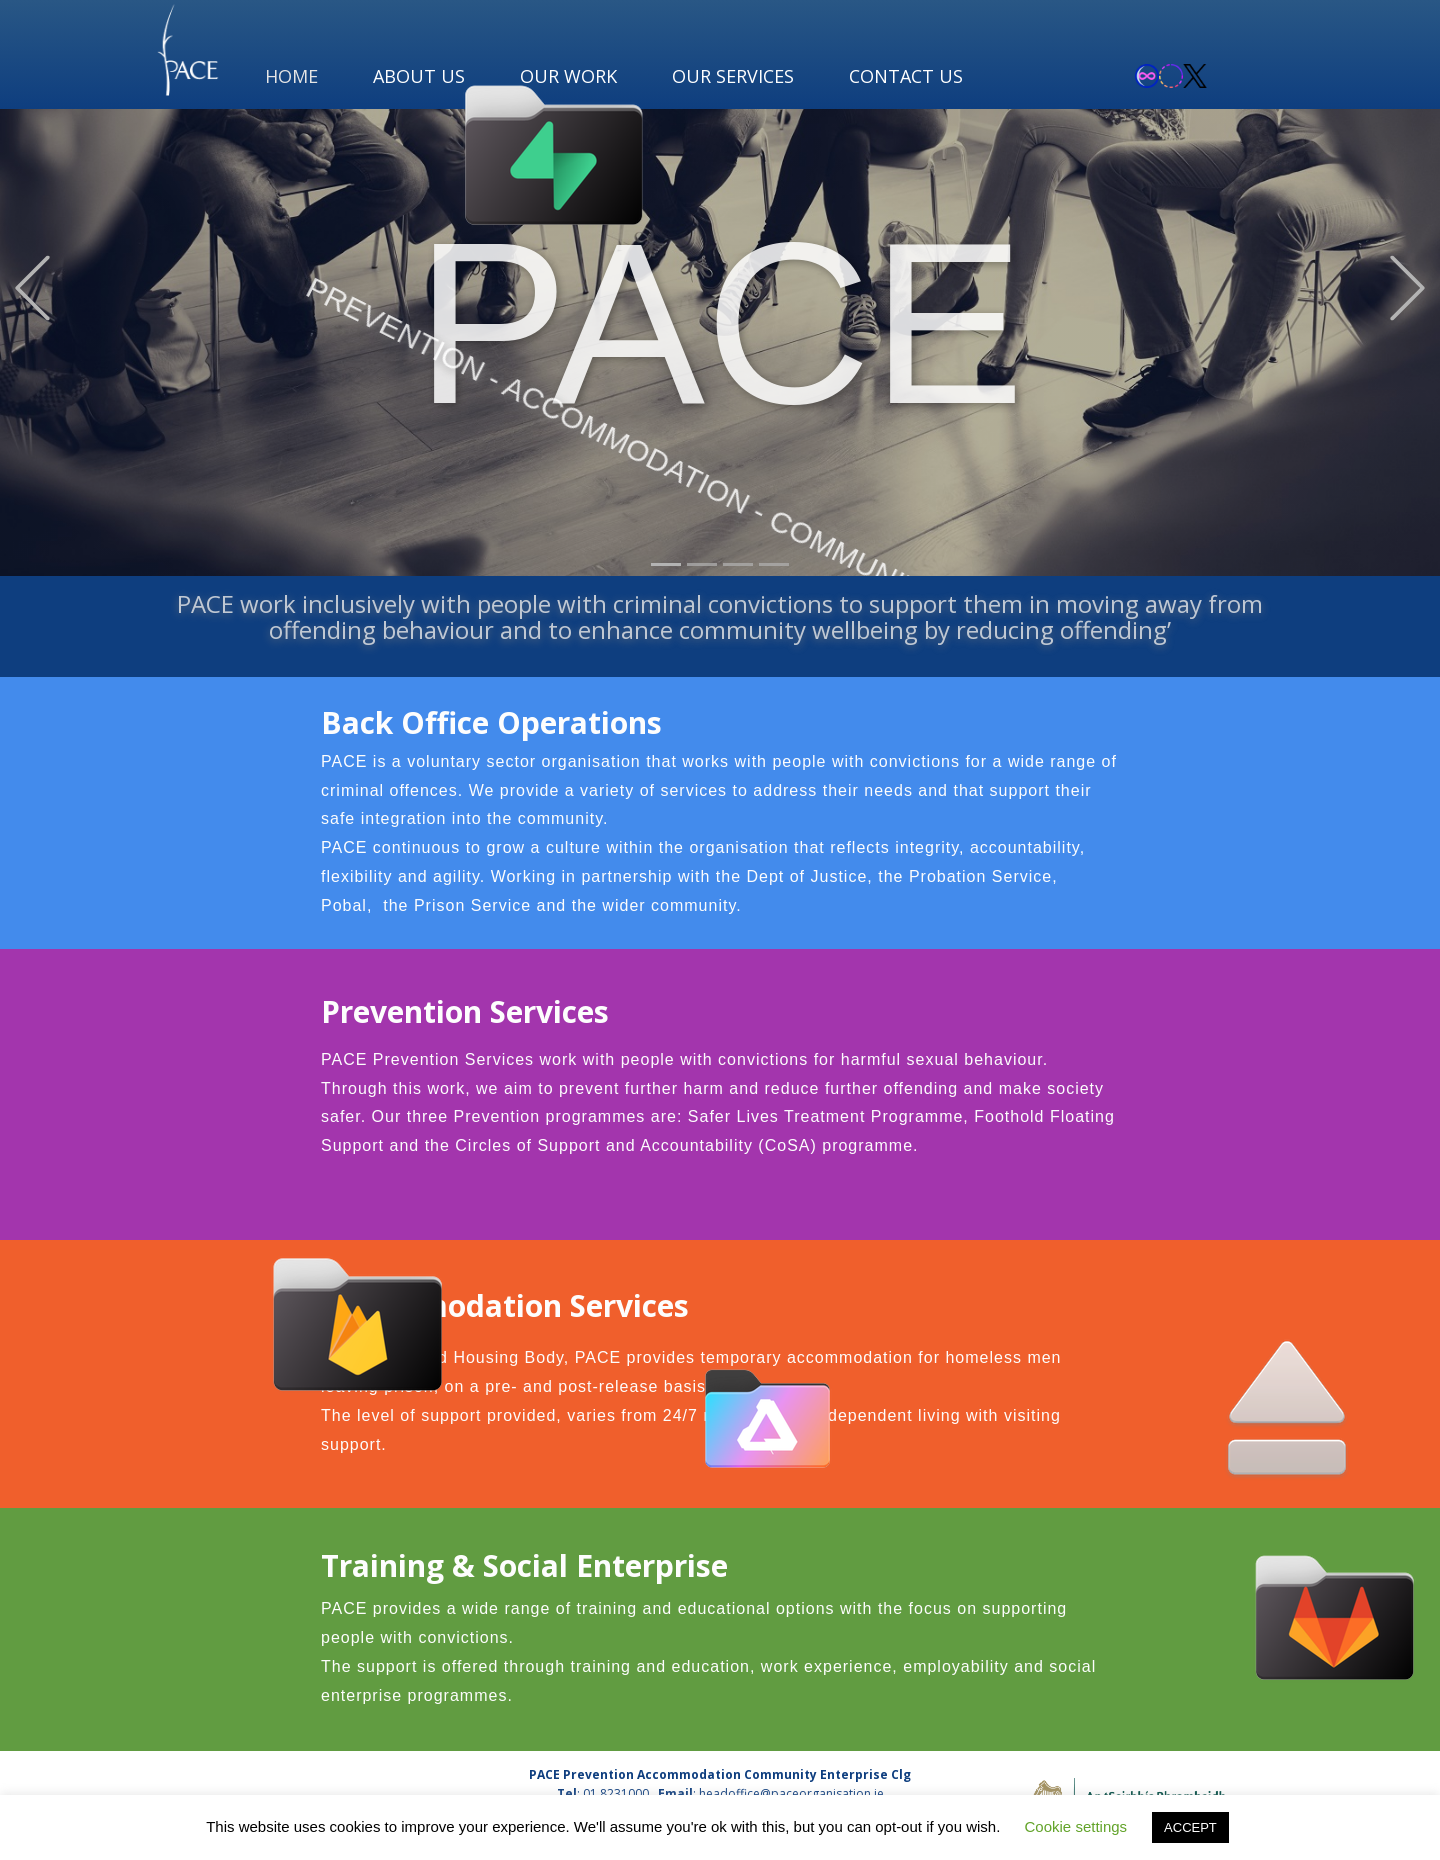 Image resolution: width=1440 pixels, height=1860 pixels. Describe the element at coordinates (1287, 1408) in the screenshot. I see `eject a disc or removable media` at that location.